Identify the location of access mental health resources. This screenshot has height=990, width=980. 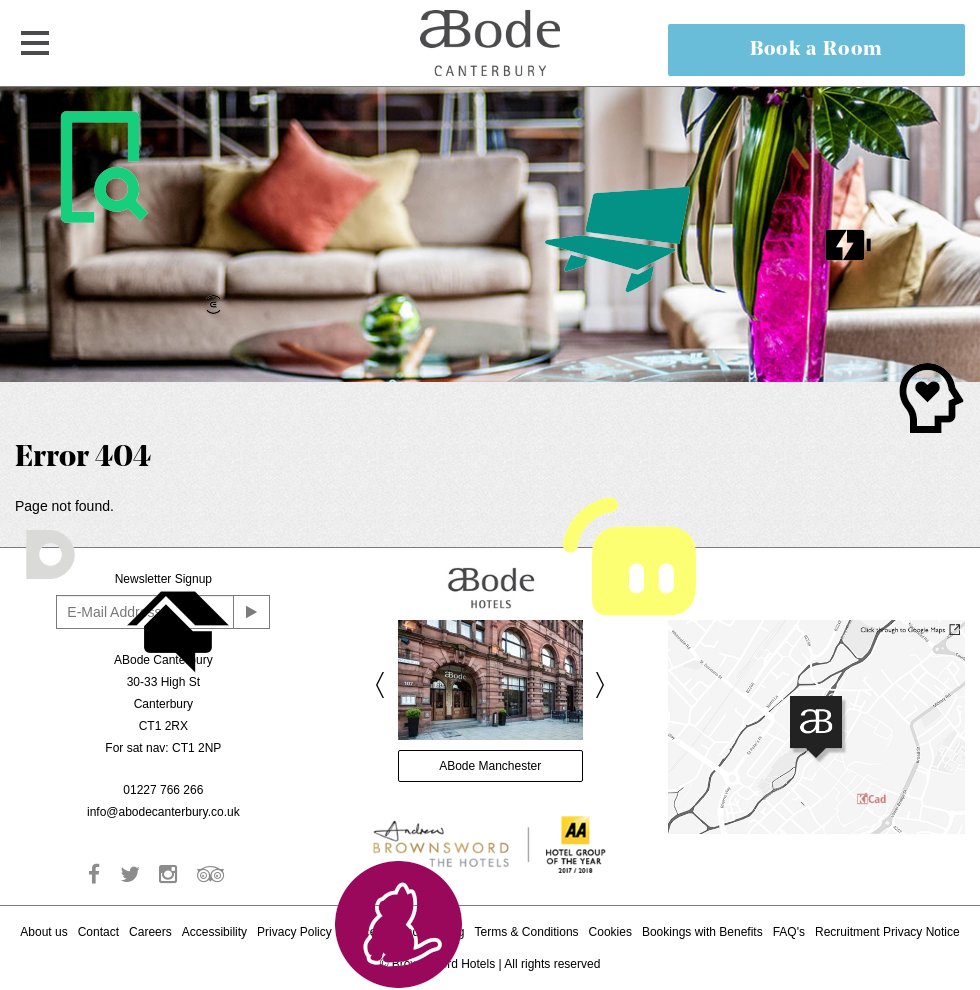
(931, 398).